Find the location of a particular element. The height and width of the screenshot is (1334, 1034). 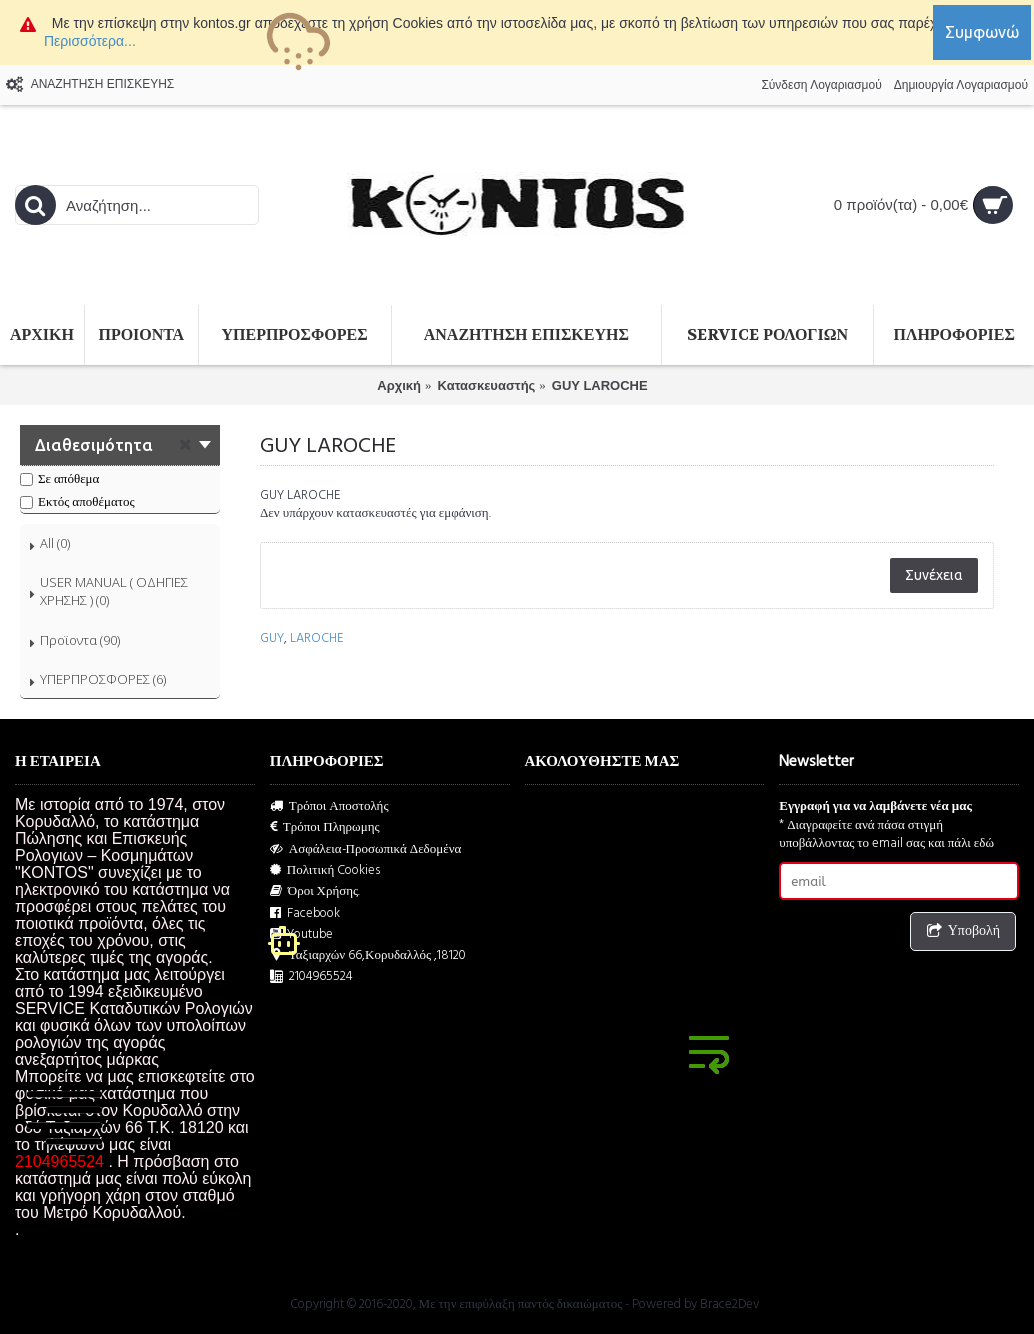

indicates snowy weather conditions is located at coordinates (298, 41).